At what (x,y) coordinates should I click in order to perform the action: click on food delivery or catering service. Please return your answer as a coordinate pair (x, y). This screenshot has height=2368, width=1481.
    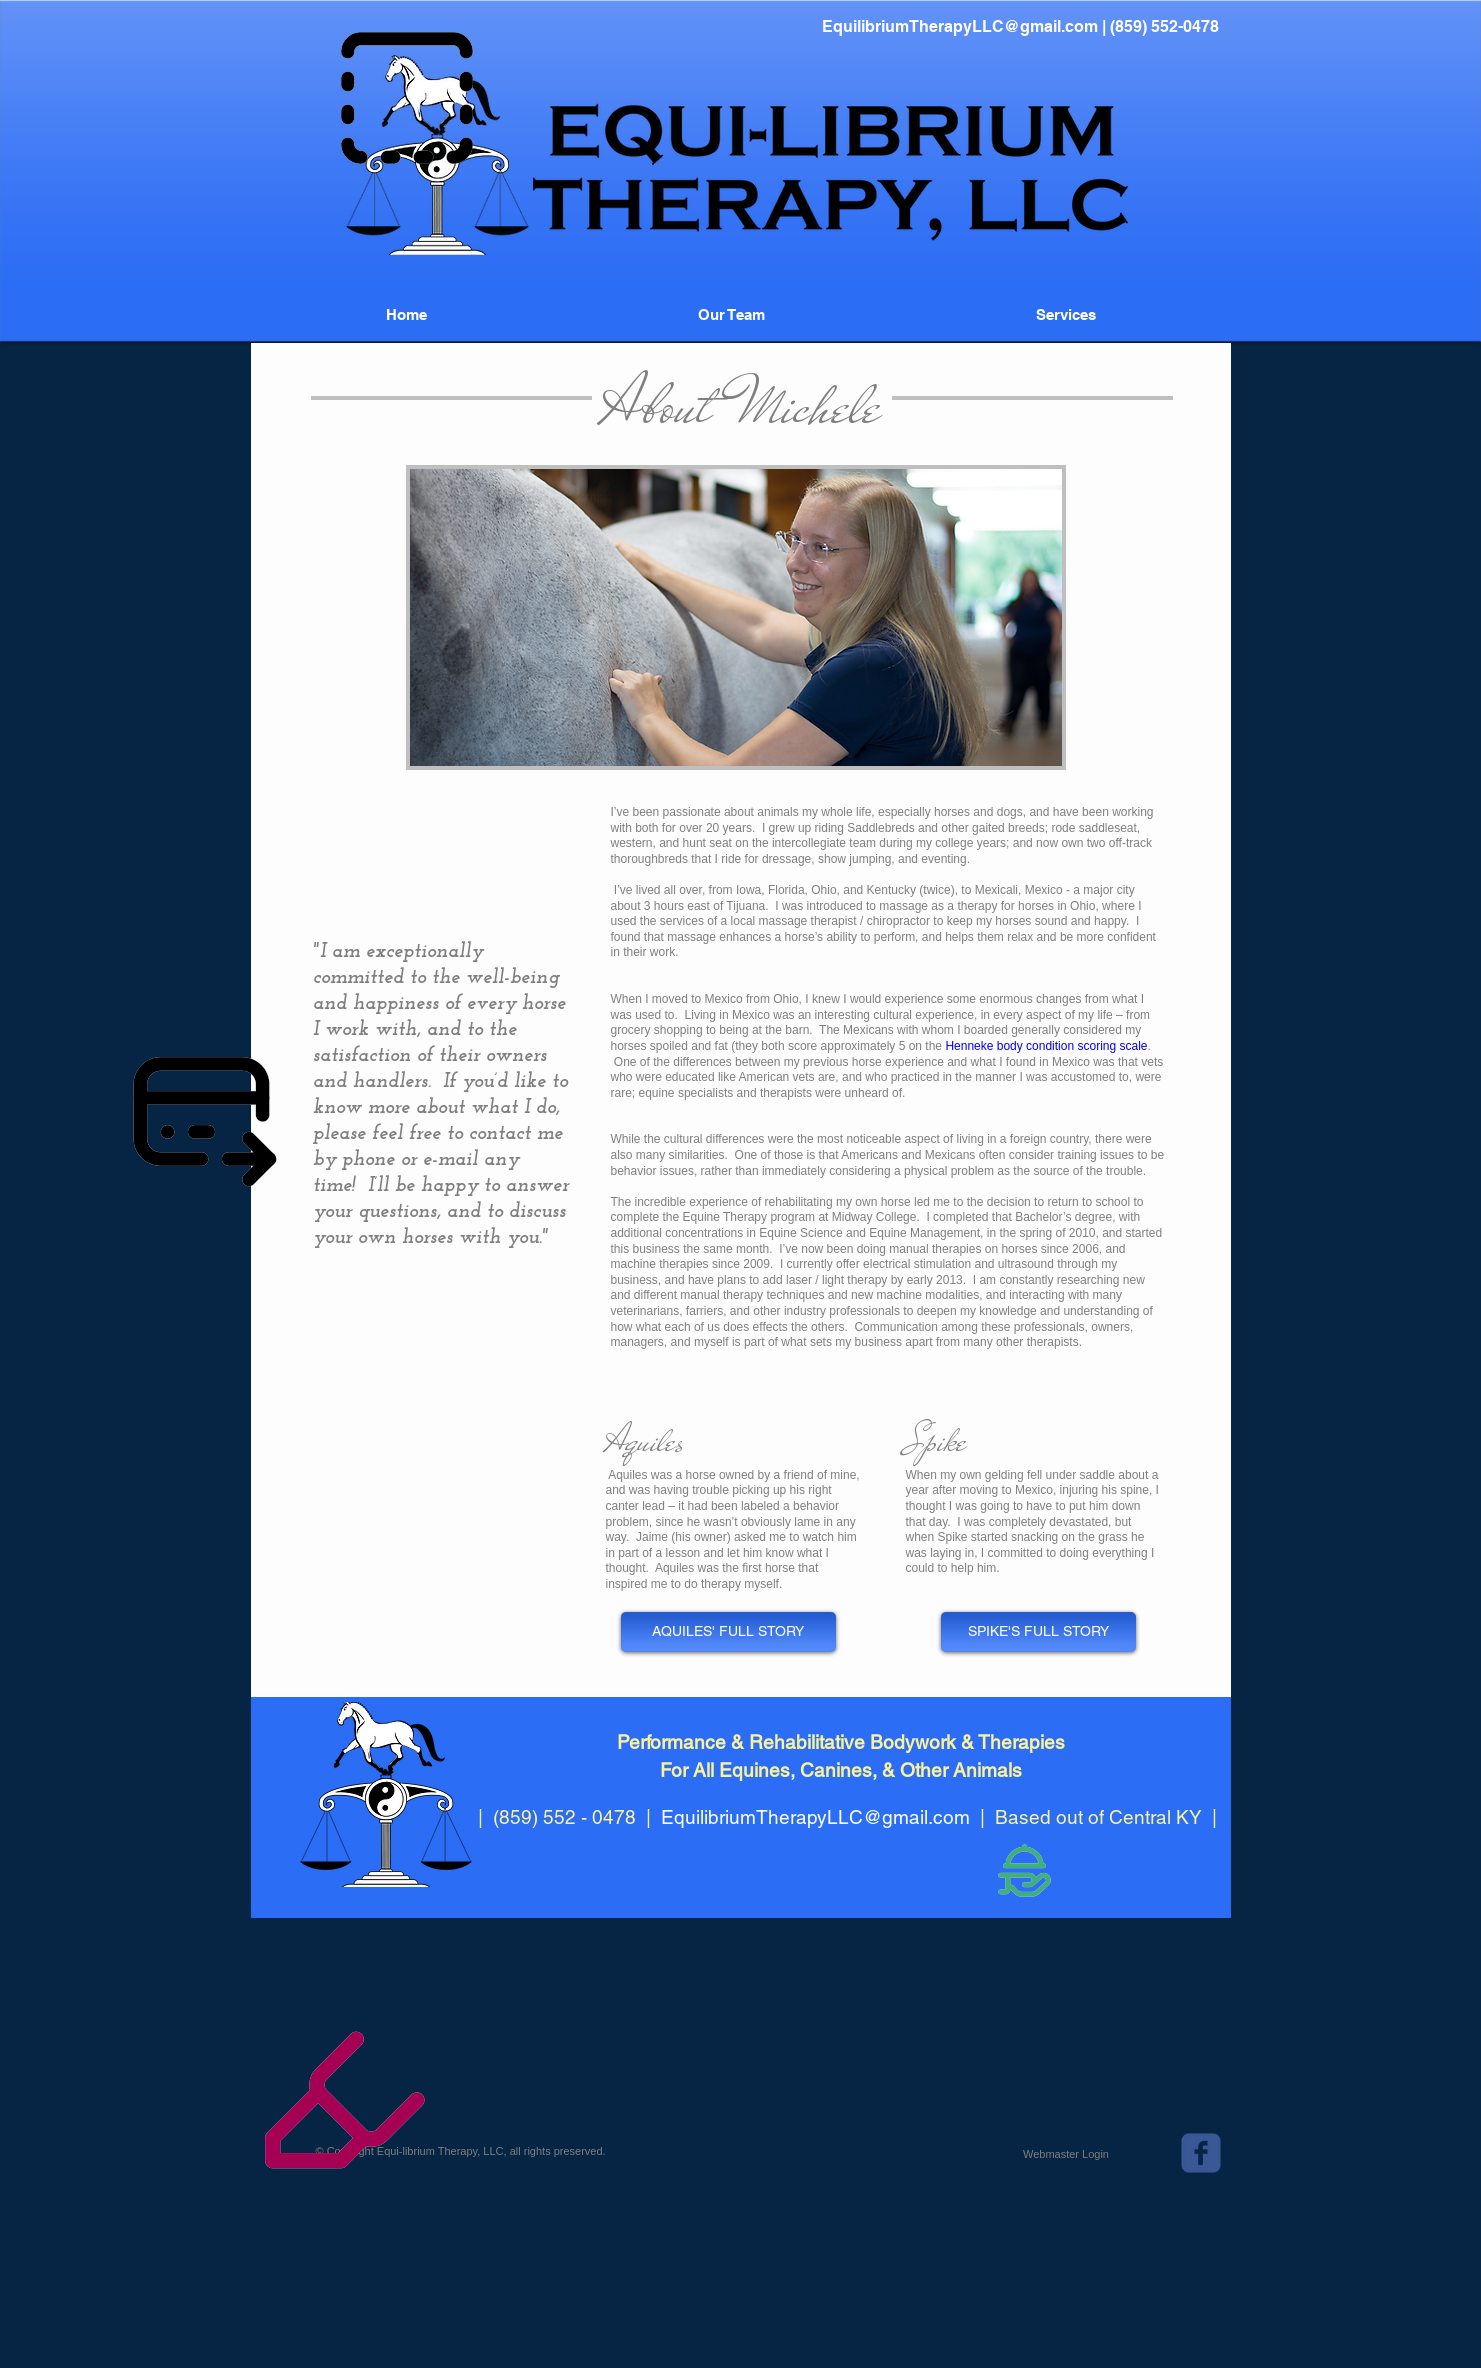
    Looking at the image, I should click on (1024, 1870).